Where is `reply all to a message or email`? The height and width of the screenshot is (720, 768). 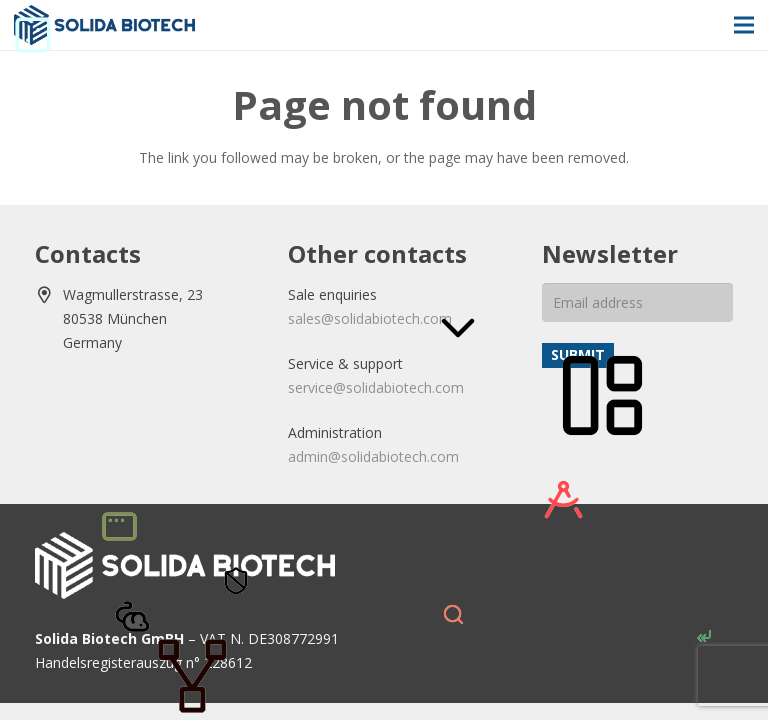 reply all to a message or email is located at coordinates (704, 636).